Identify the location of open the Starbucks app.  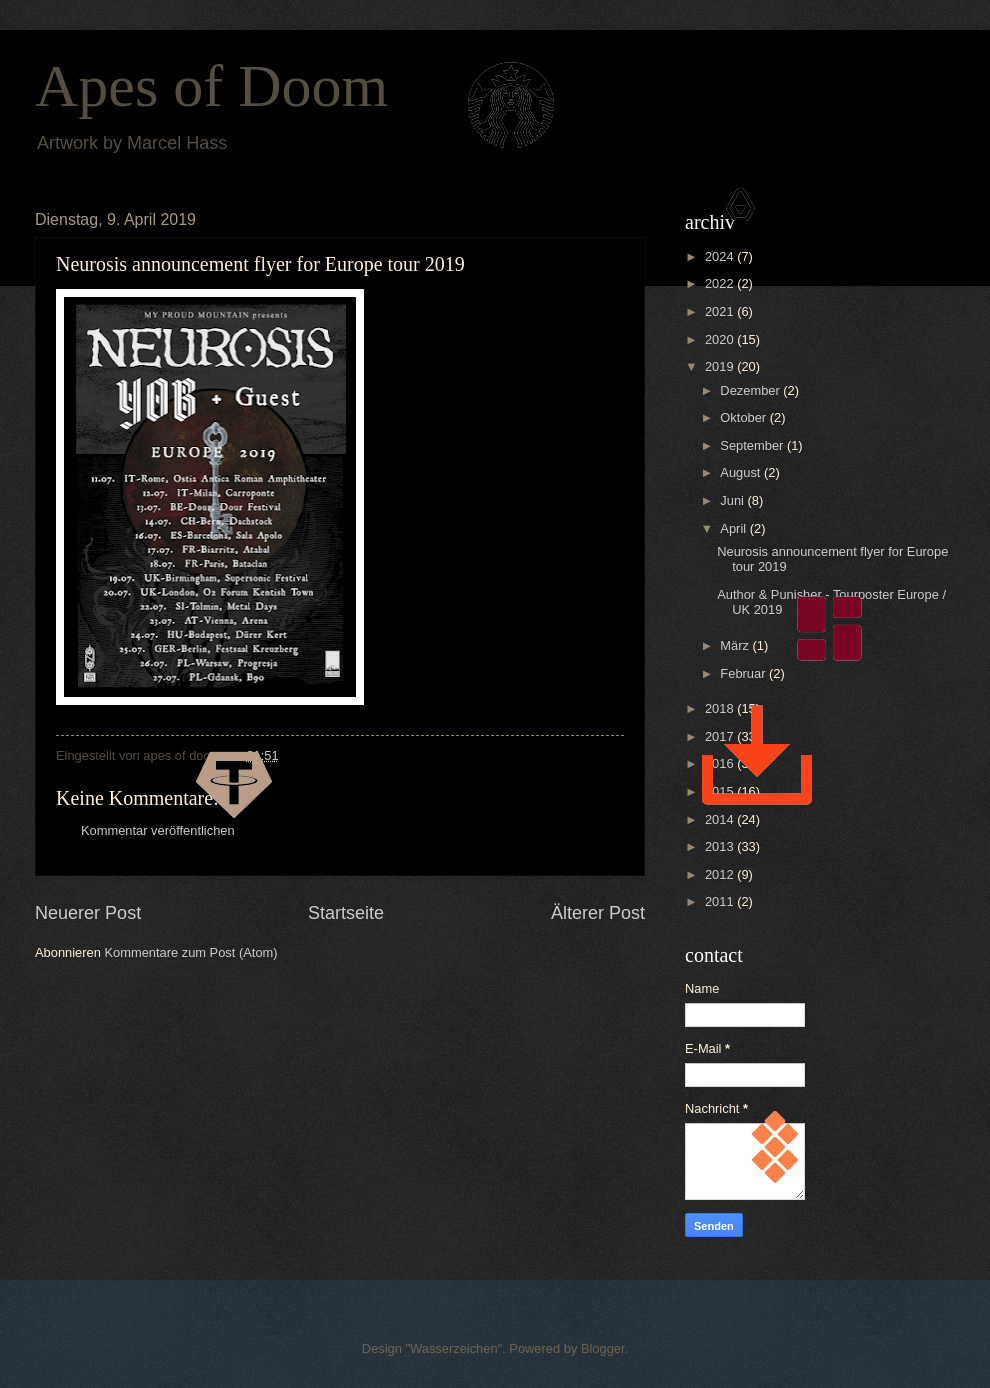
(511, 105).